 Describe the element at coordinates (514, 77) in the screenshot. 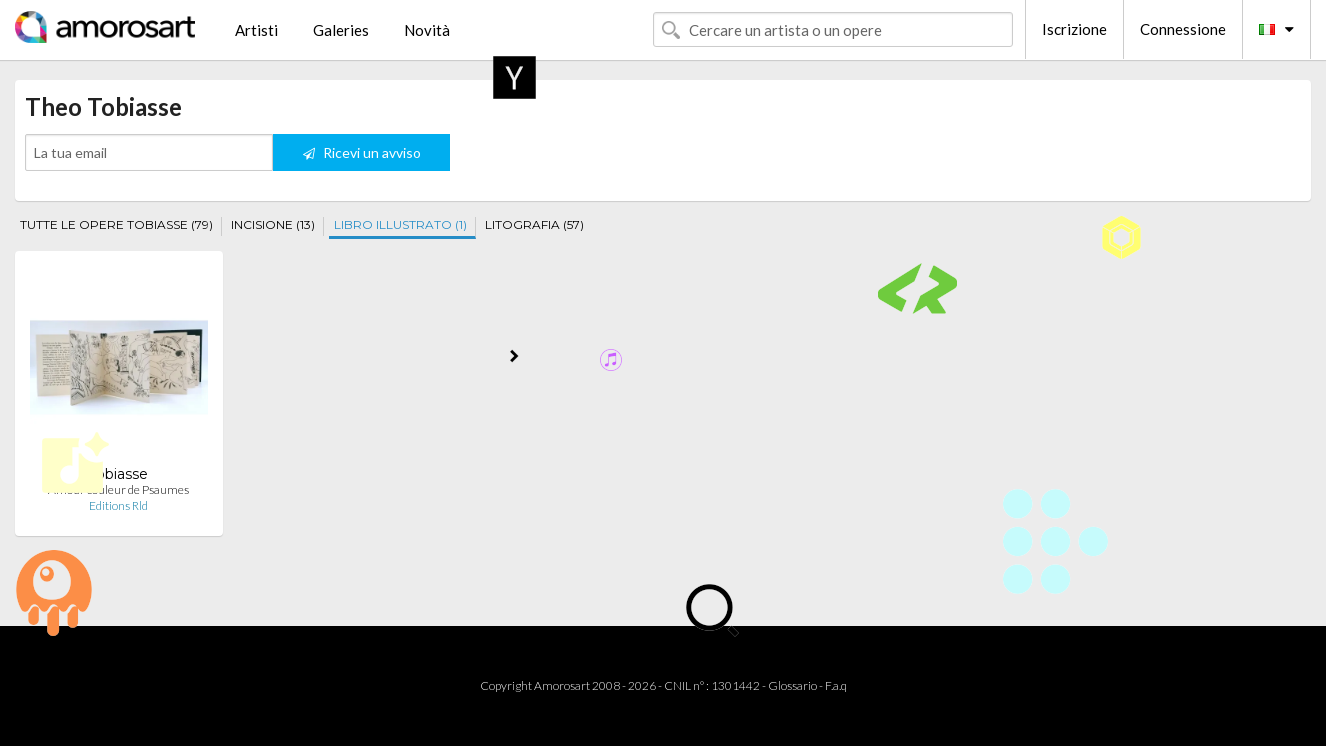

I see `Y Combinator logo` at that location.